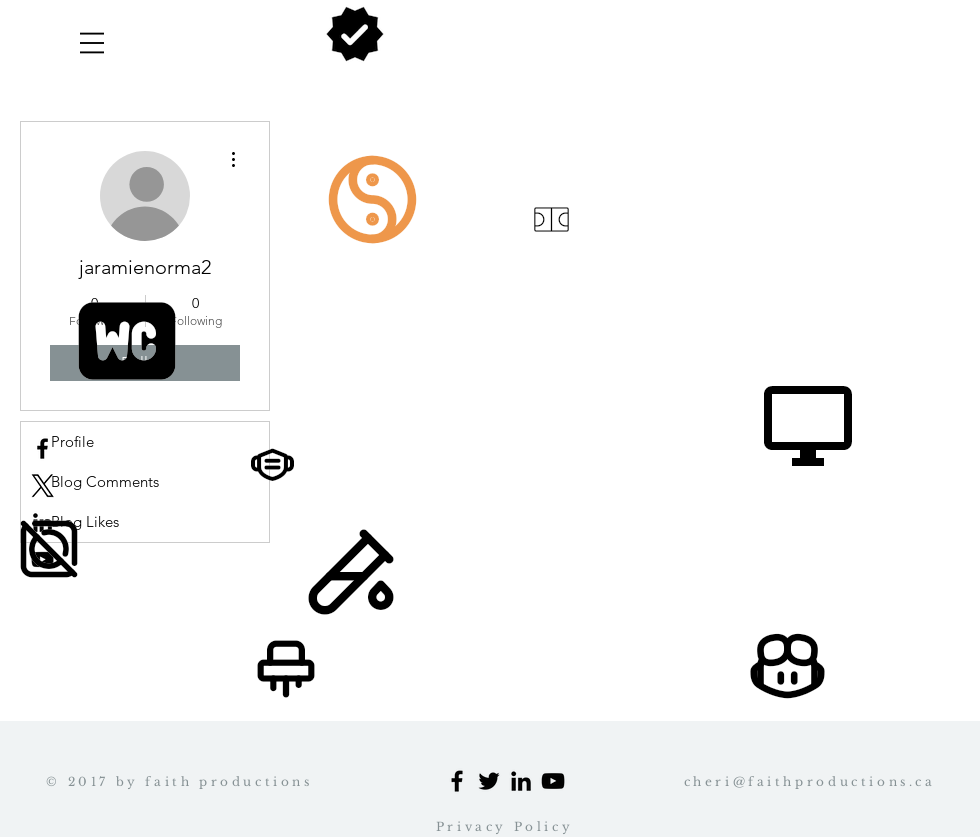  I want to click on tumble dry not allowed, so click(49, 549).